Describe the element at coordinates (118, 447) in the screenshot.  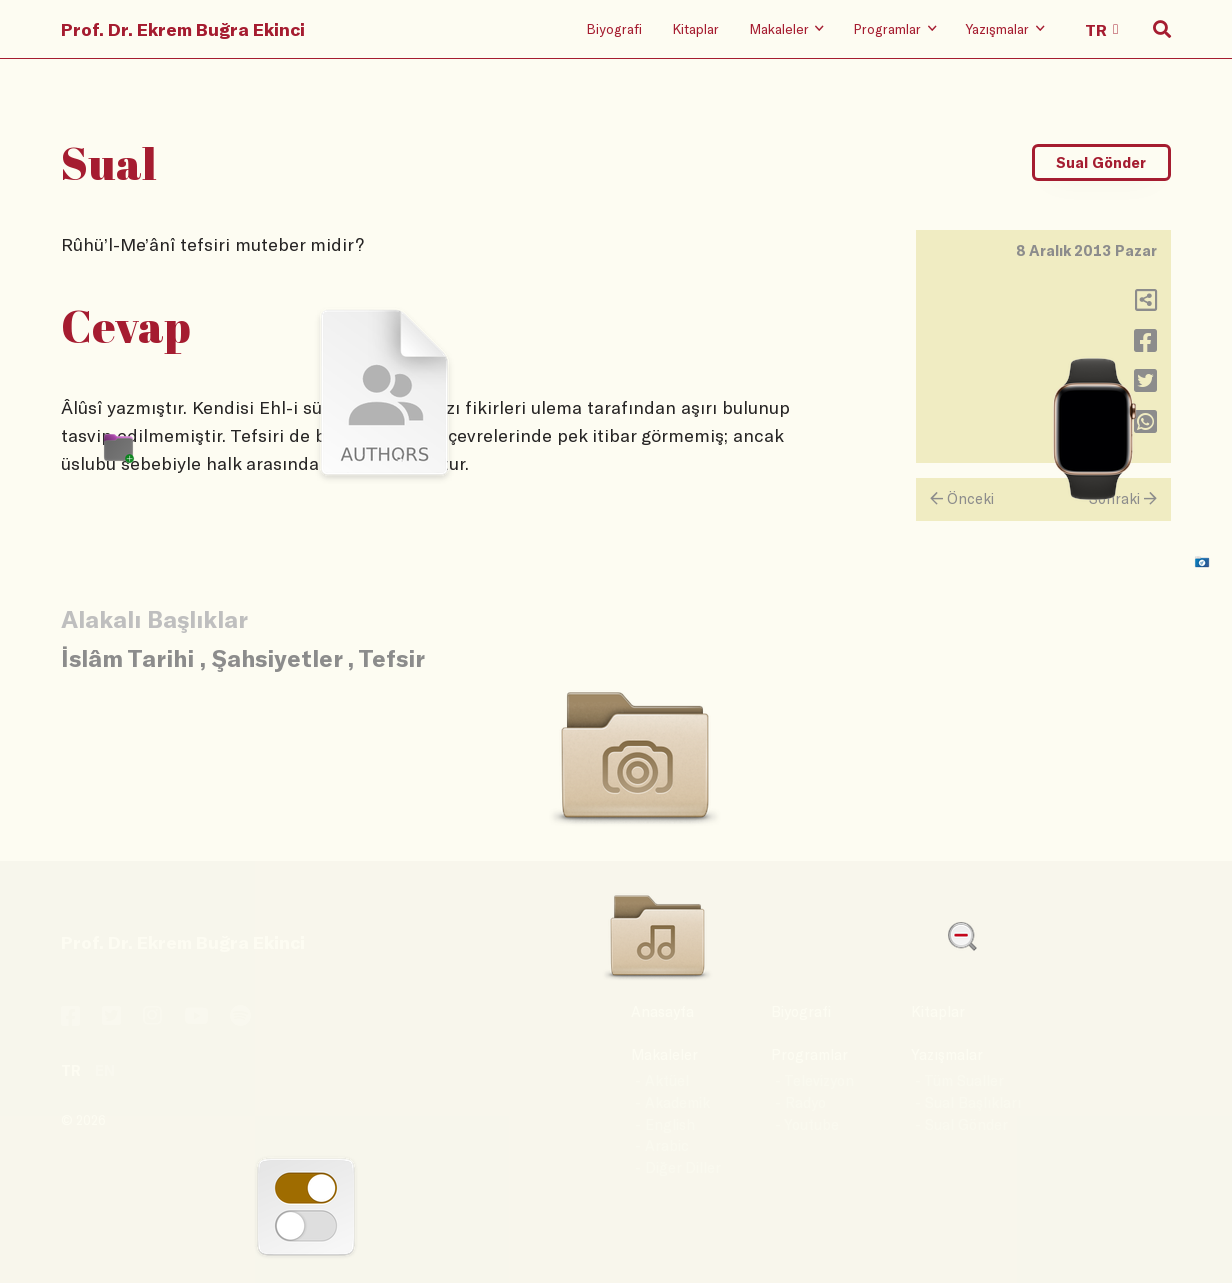
I see `create a new folder` at that location.